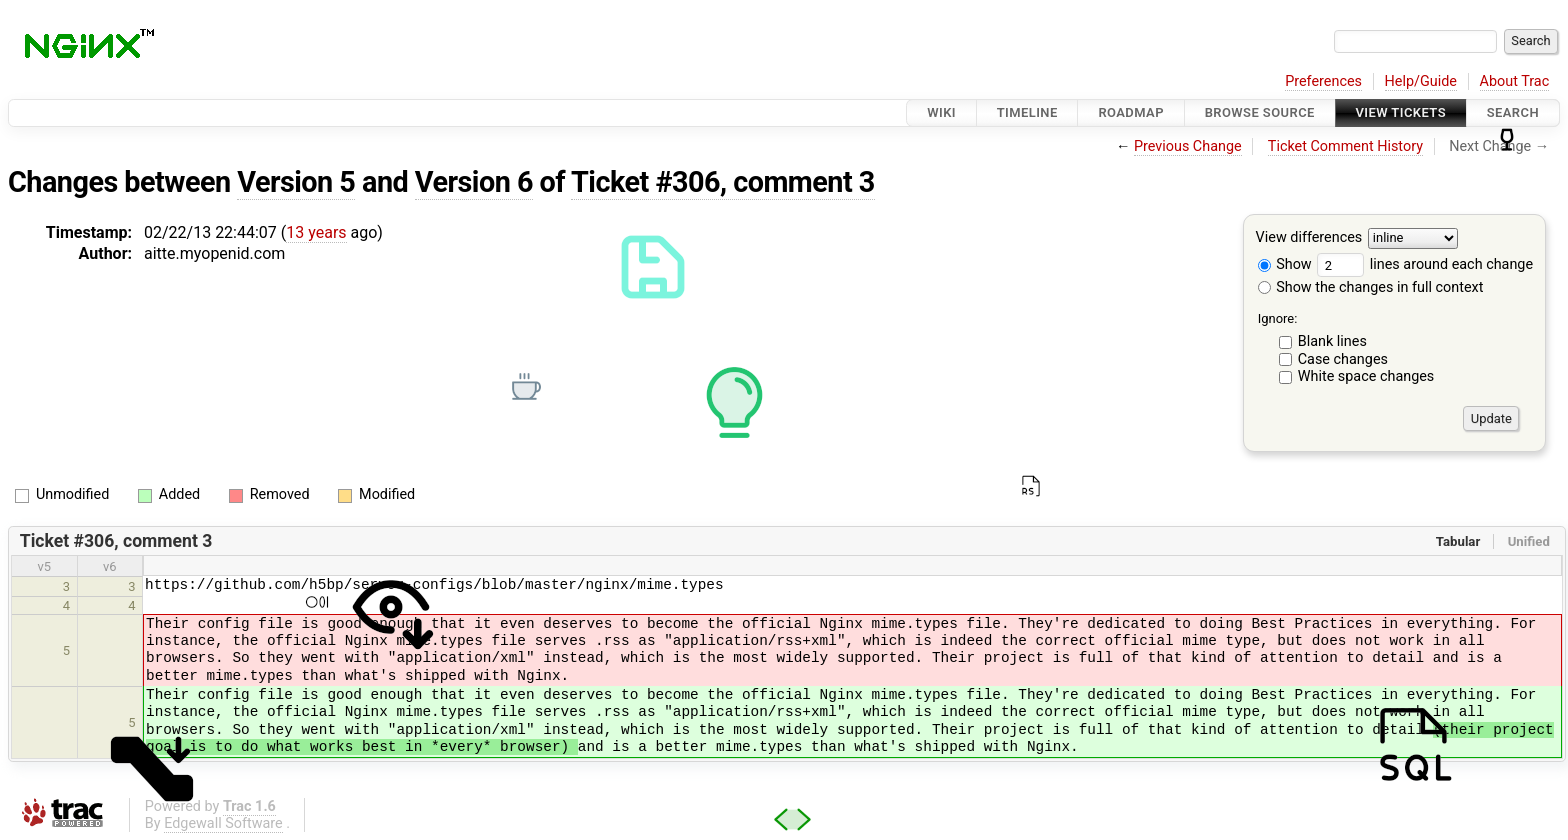 This screenshot has height=840, width=1568. What do you see at coordinates (734, 402) in the screenshot?
I see `access tips or helpful suggestions` at bounding box center [734, 402].